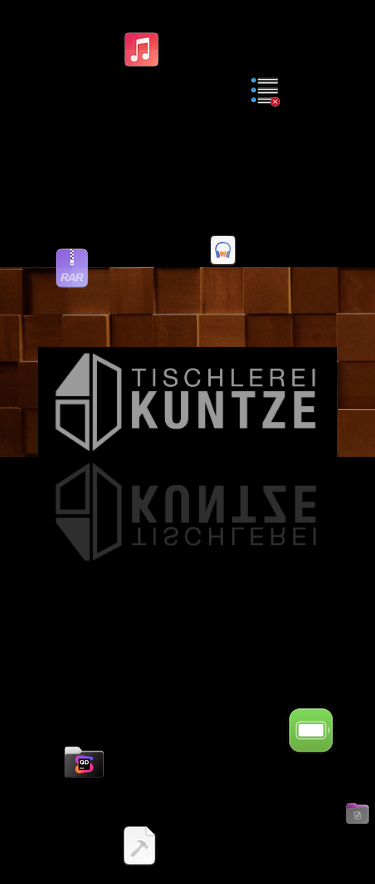 The height and width of the screenshot is (884, 375). I want to click on open the music player app, so click(141, 49).